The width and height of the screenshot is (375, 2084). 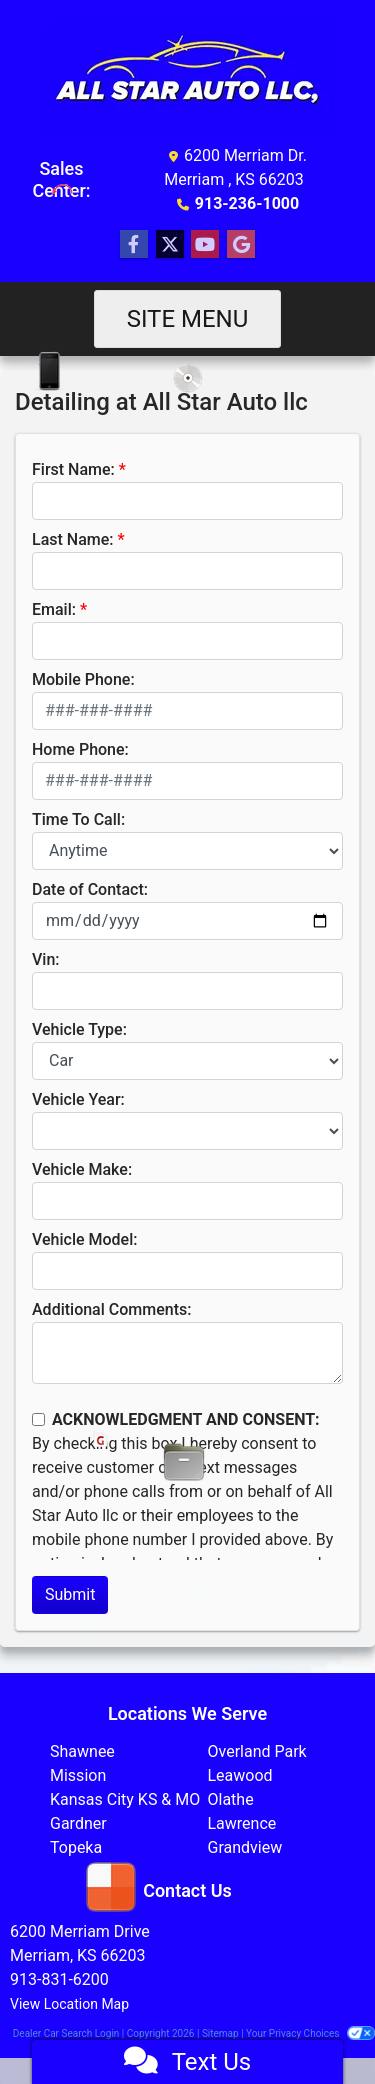 I want to click on a G-code file for 3D printing or CNC machining, so click(x=100, y=1438).